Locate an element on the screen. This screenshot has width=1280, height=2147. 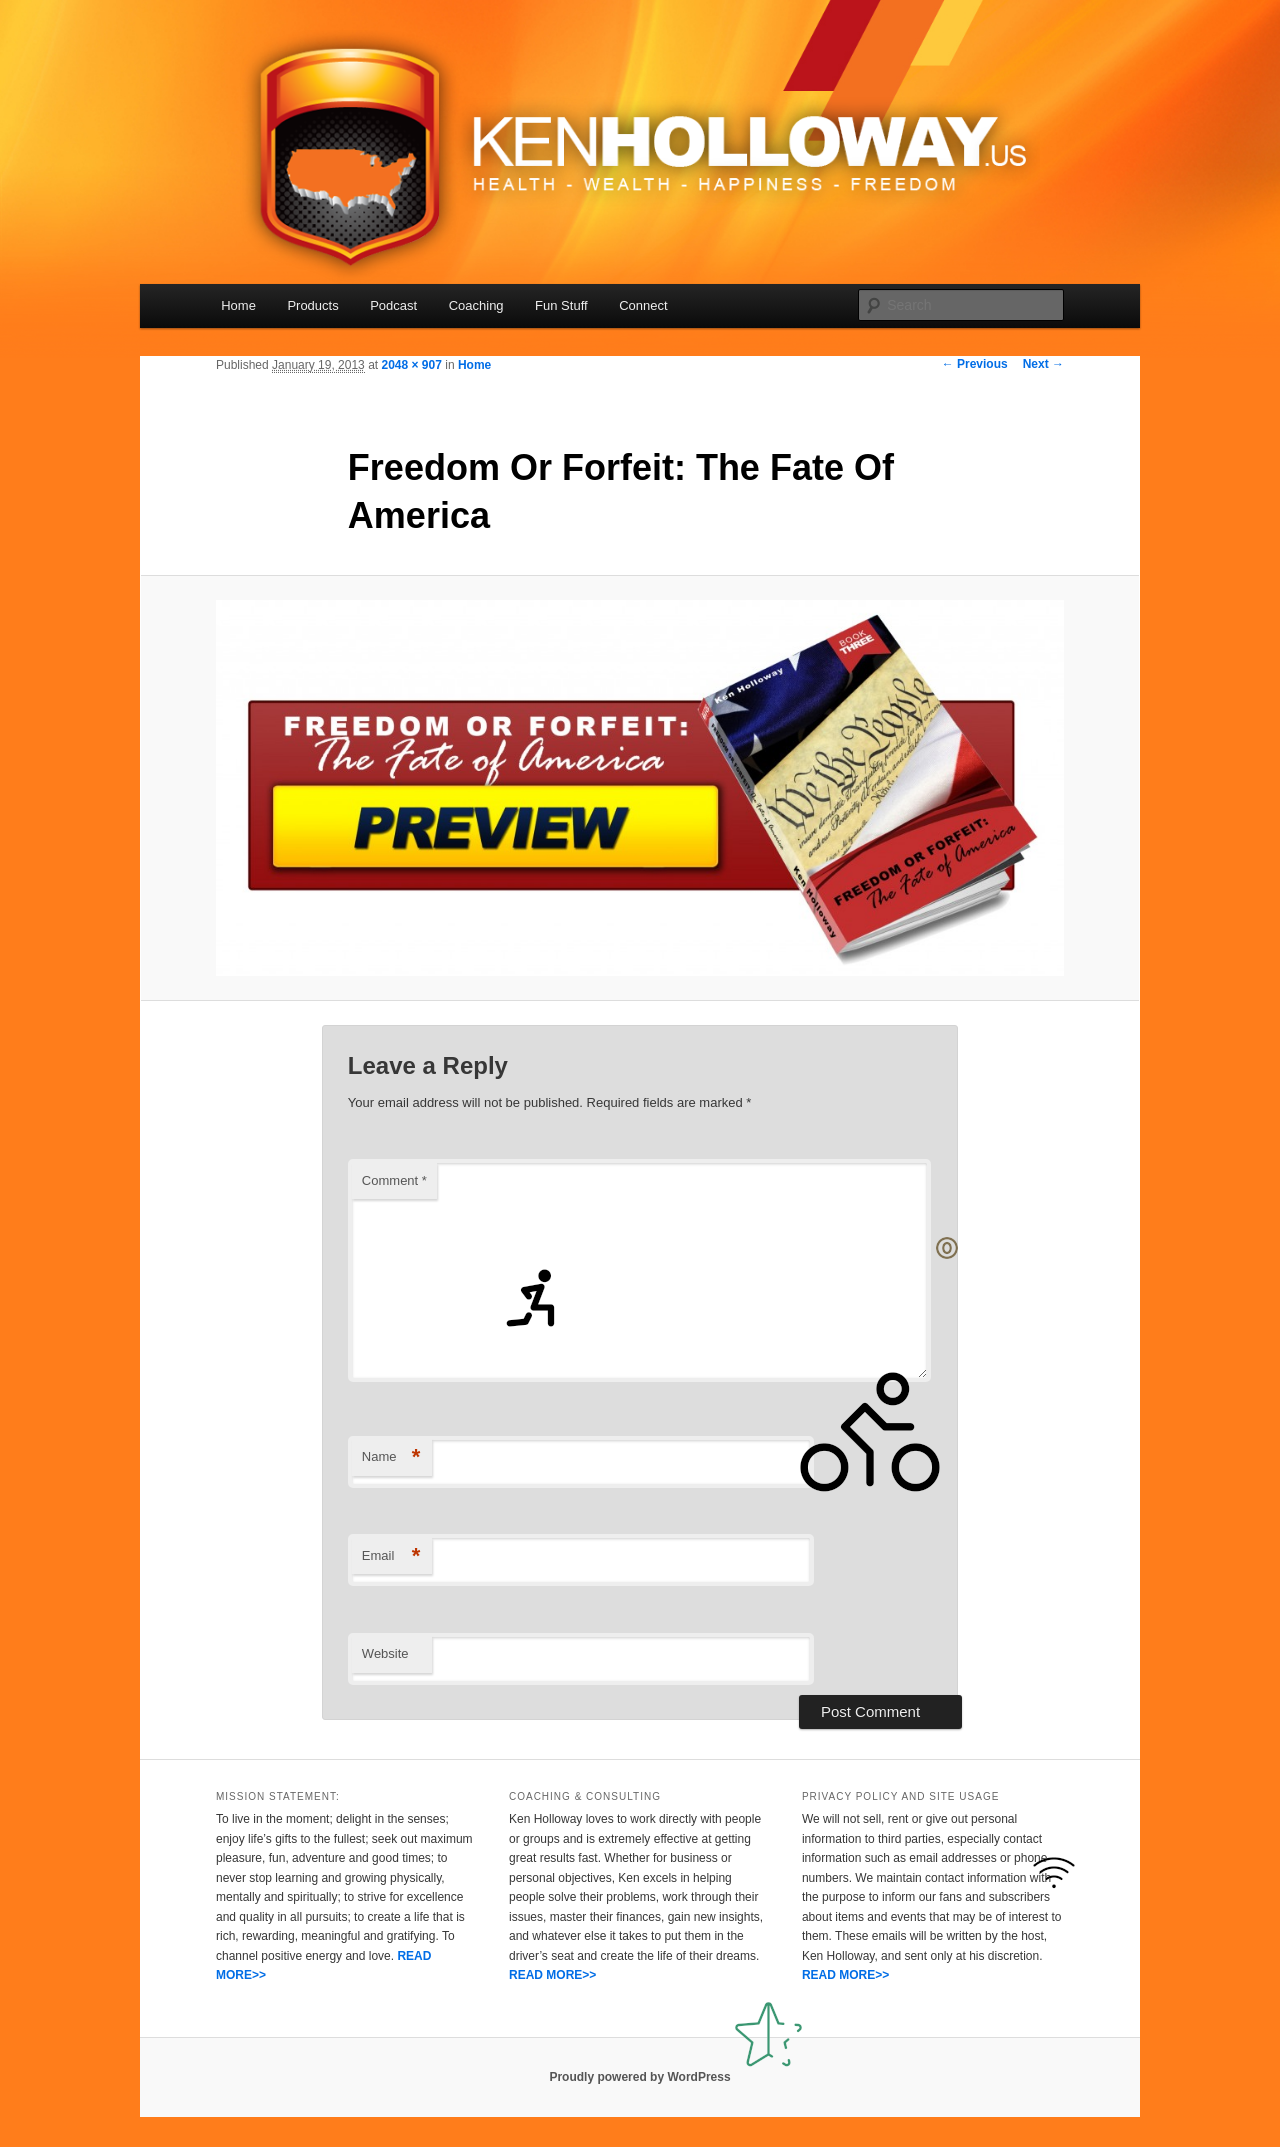
access stretching exercises or warm-up routines is located at coordinates (532, 1298).